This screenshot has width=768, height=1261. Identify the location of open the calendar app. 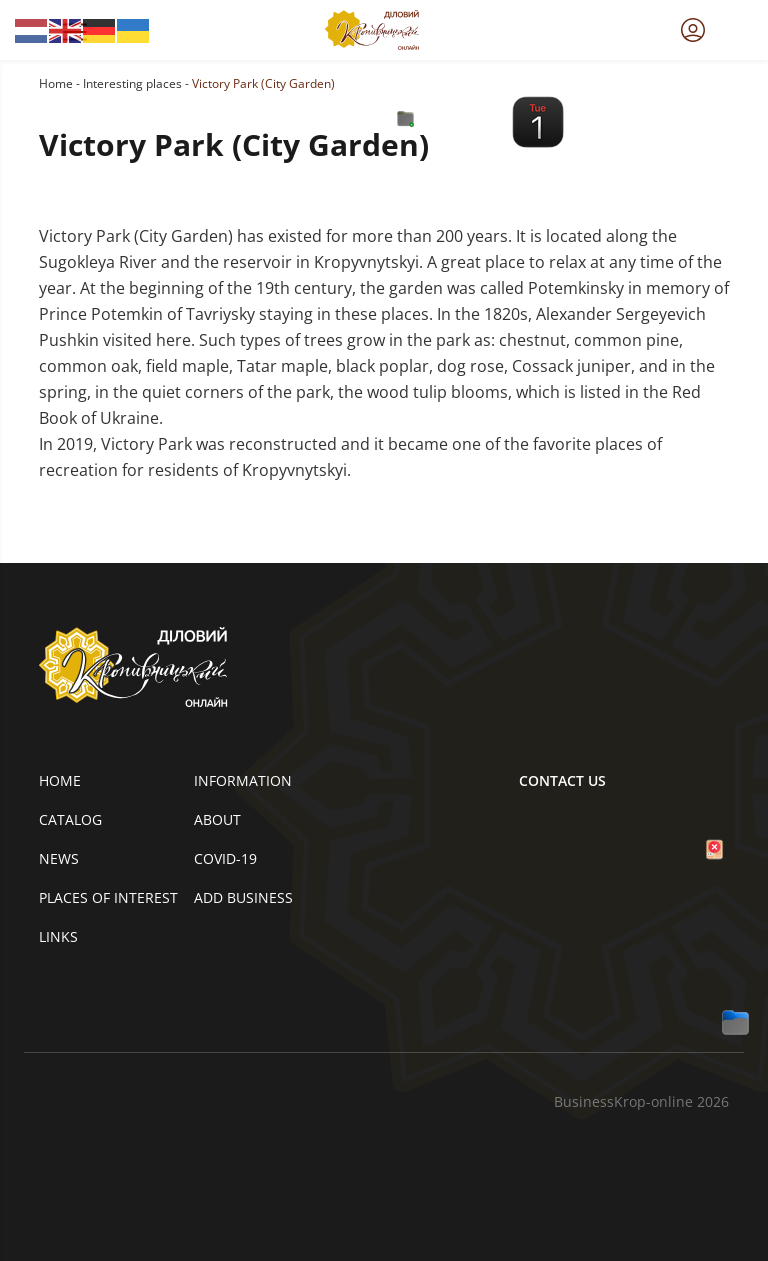
(538, 122).